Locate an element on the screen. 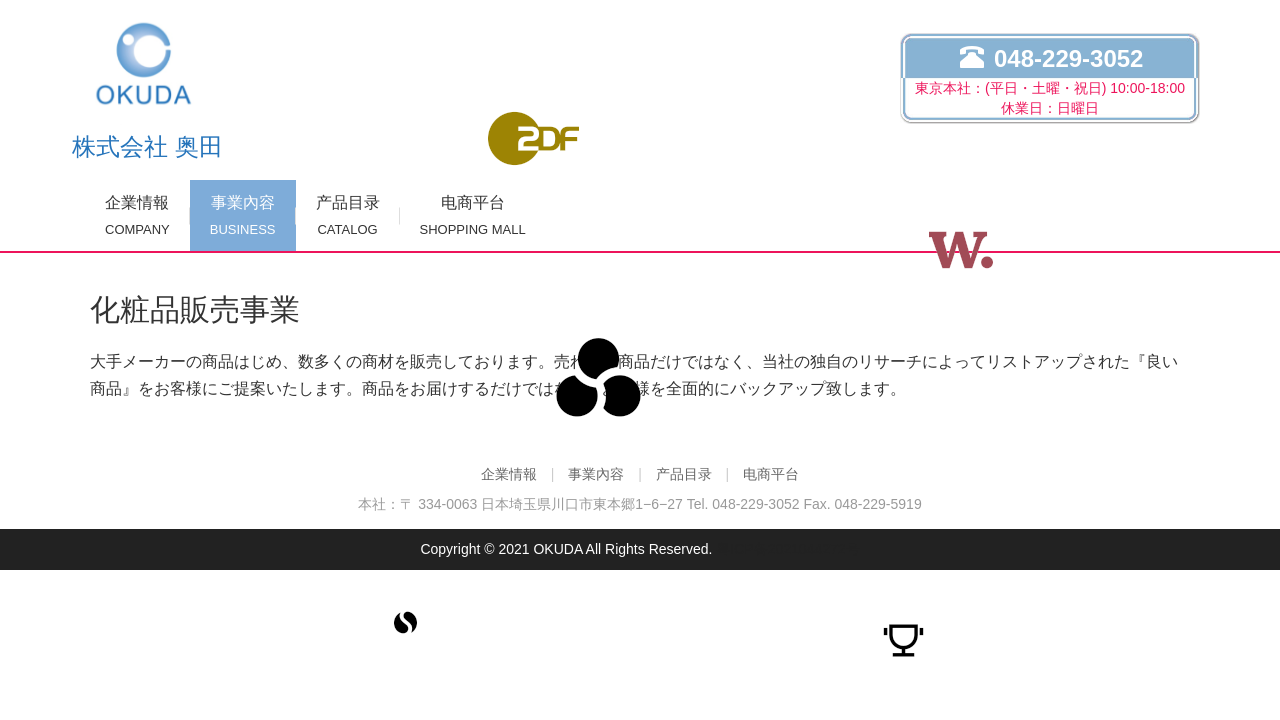  ZDF German television network logo is located at coordinates (533, 138).